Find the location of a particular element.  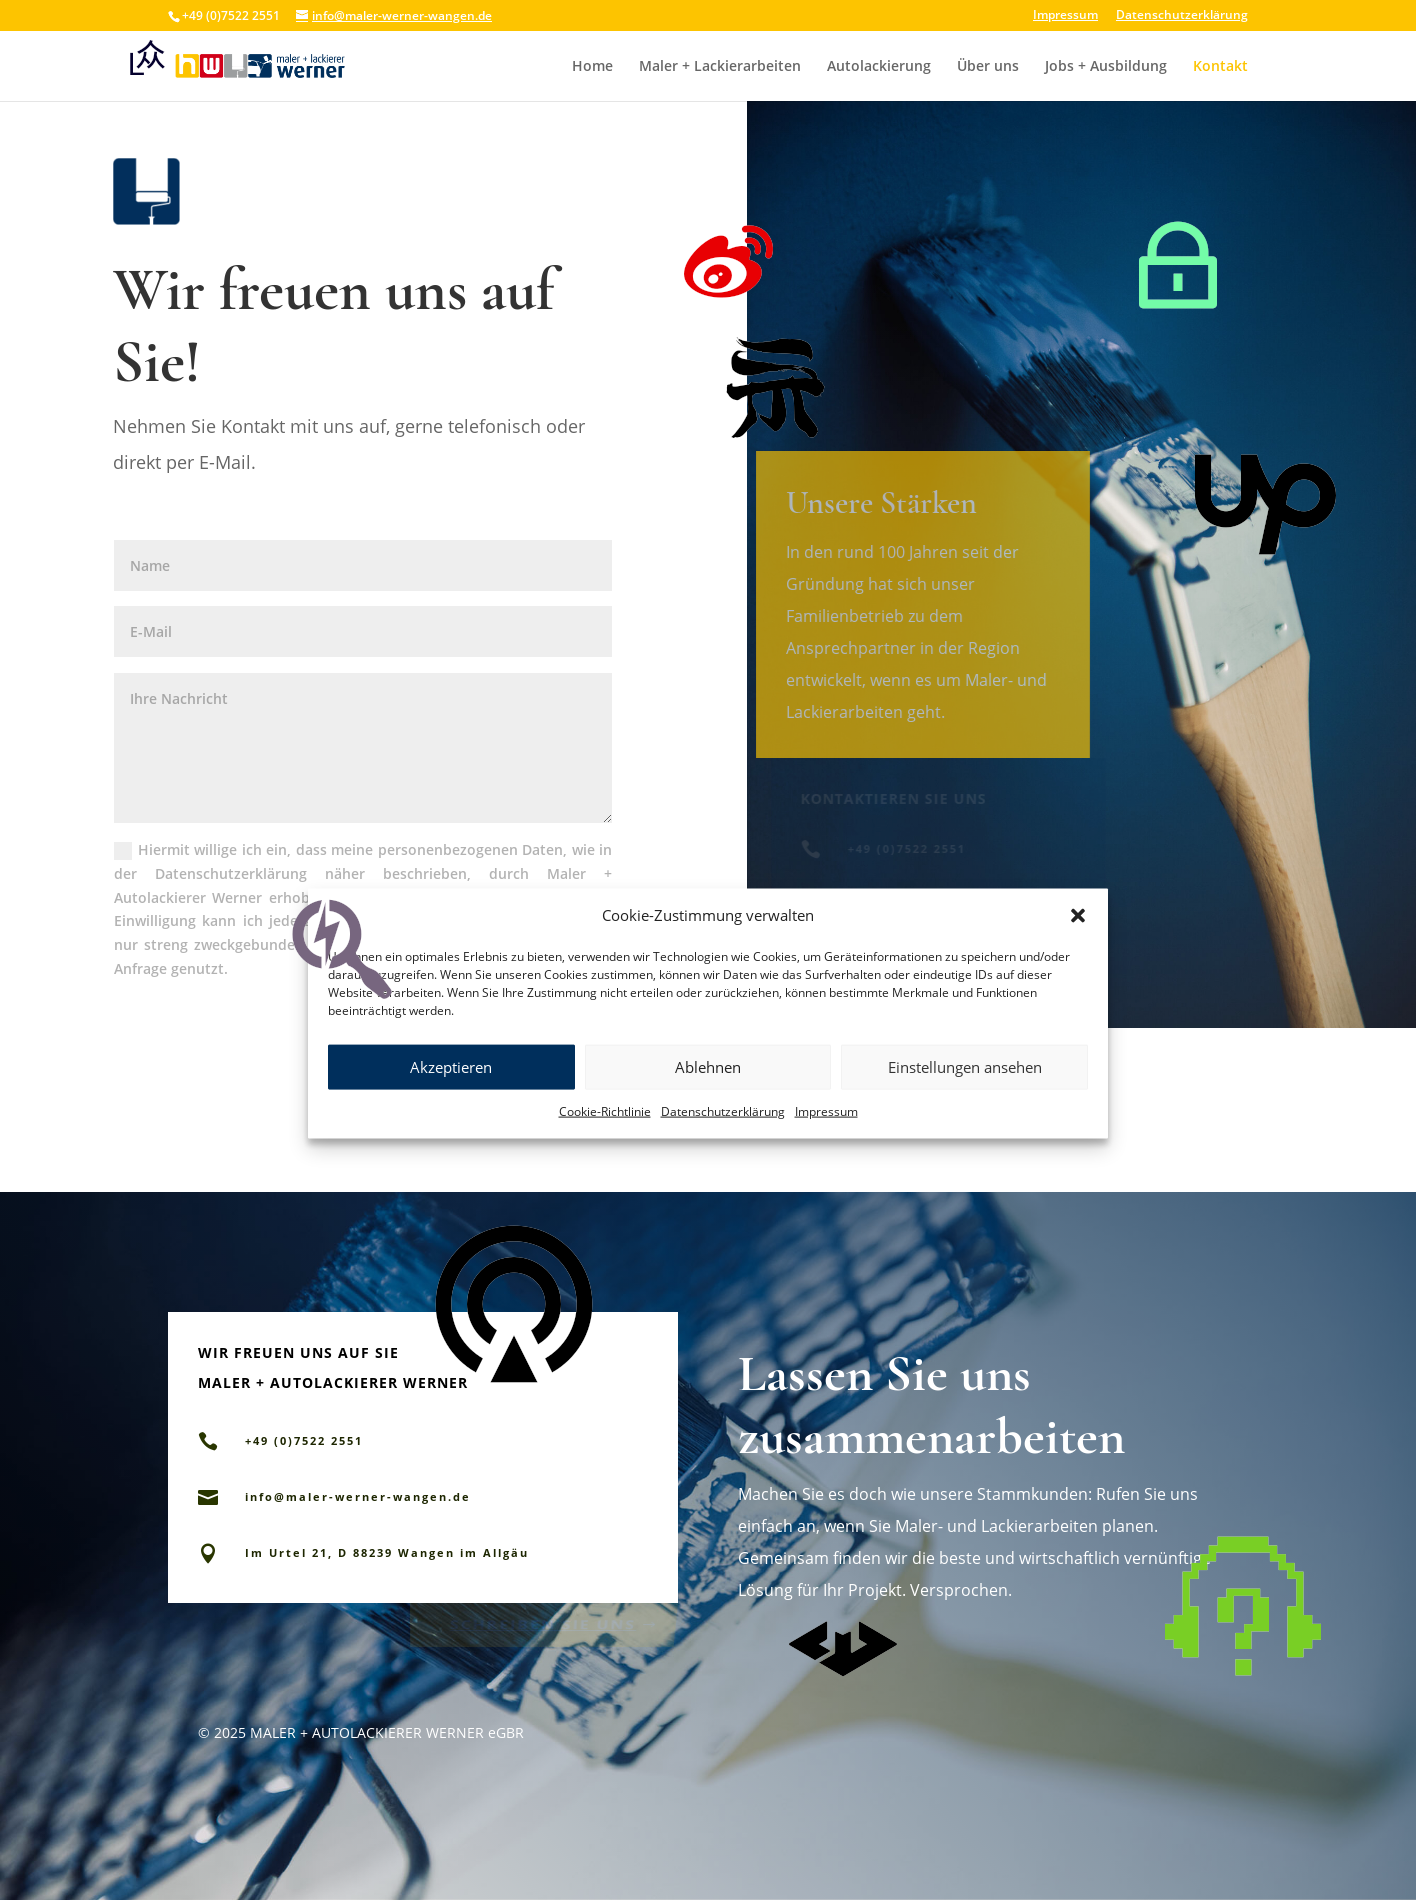

open the Upwork app is located at coordinates (1265, 504).